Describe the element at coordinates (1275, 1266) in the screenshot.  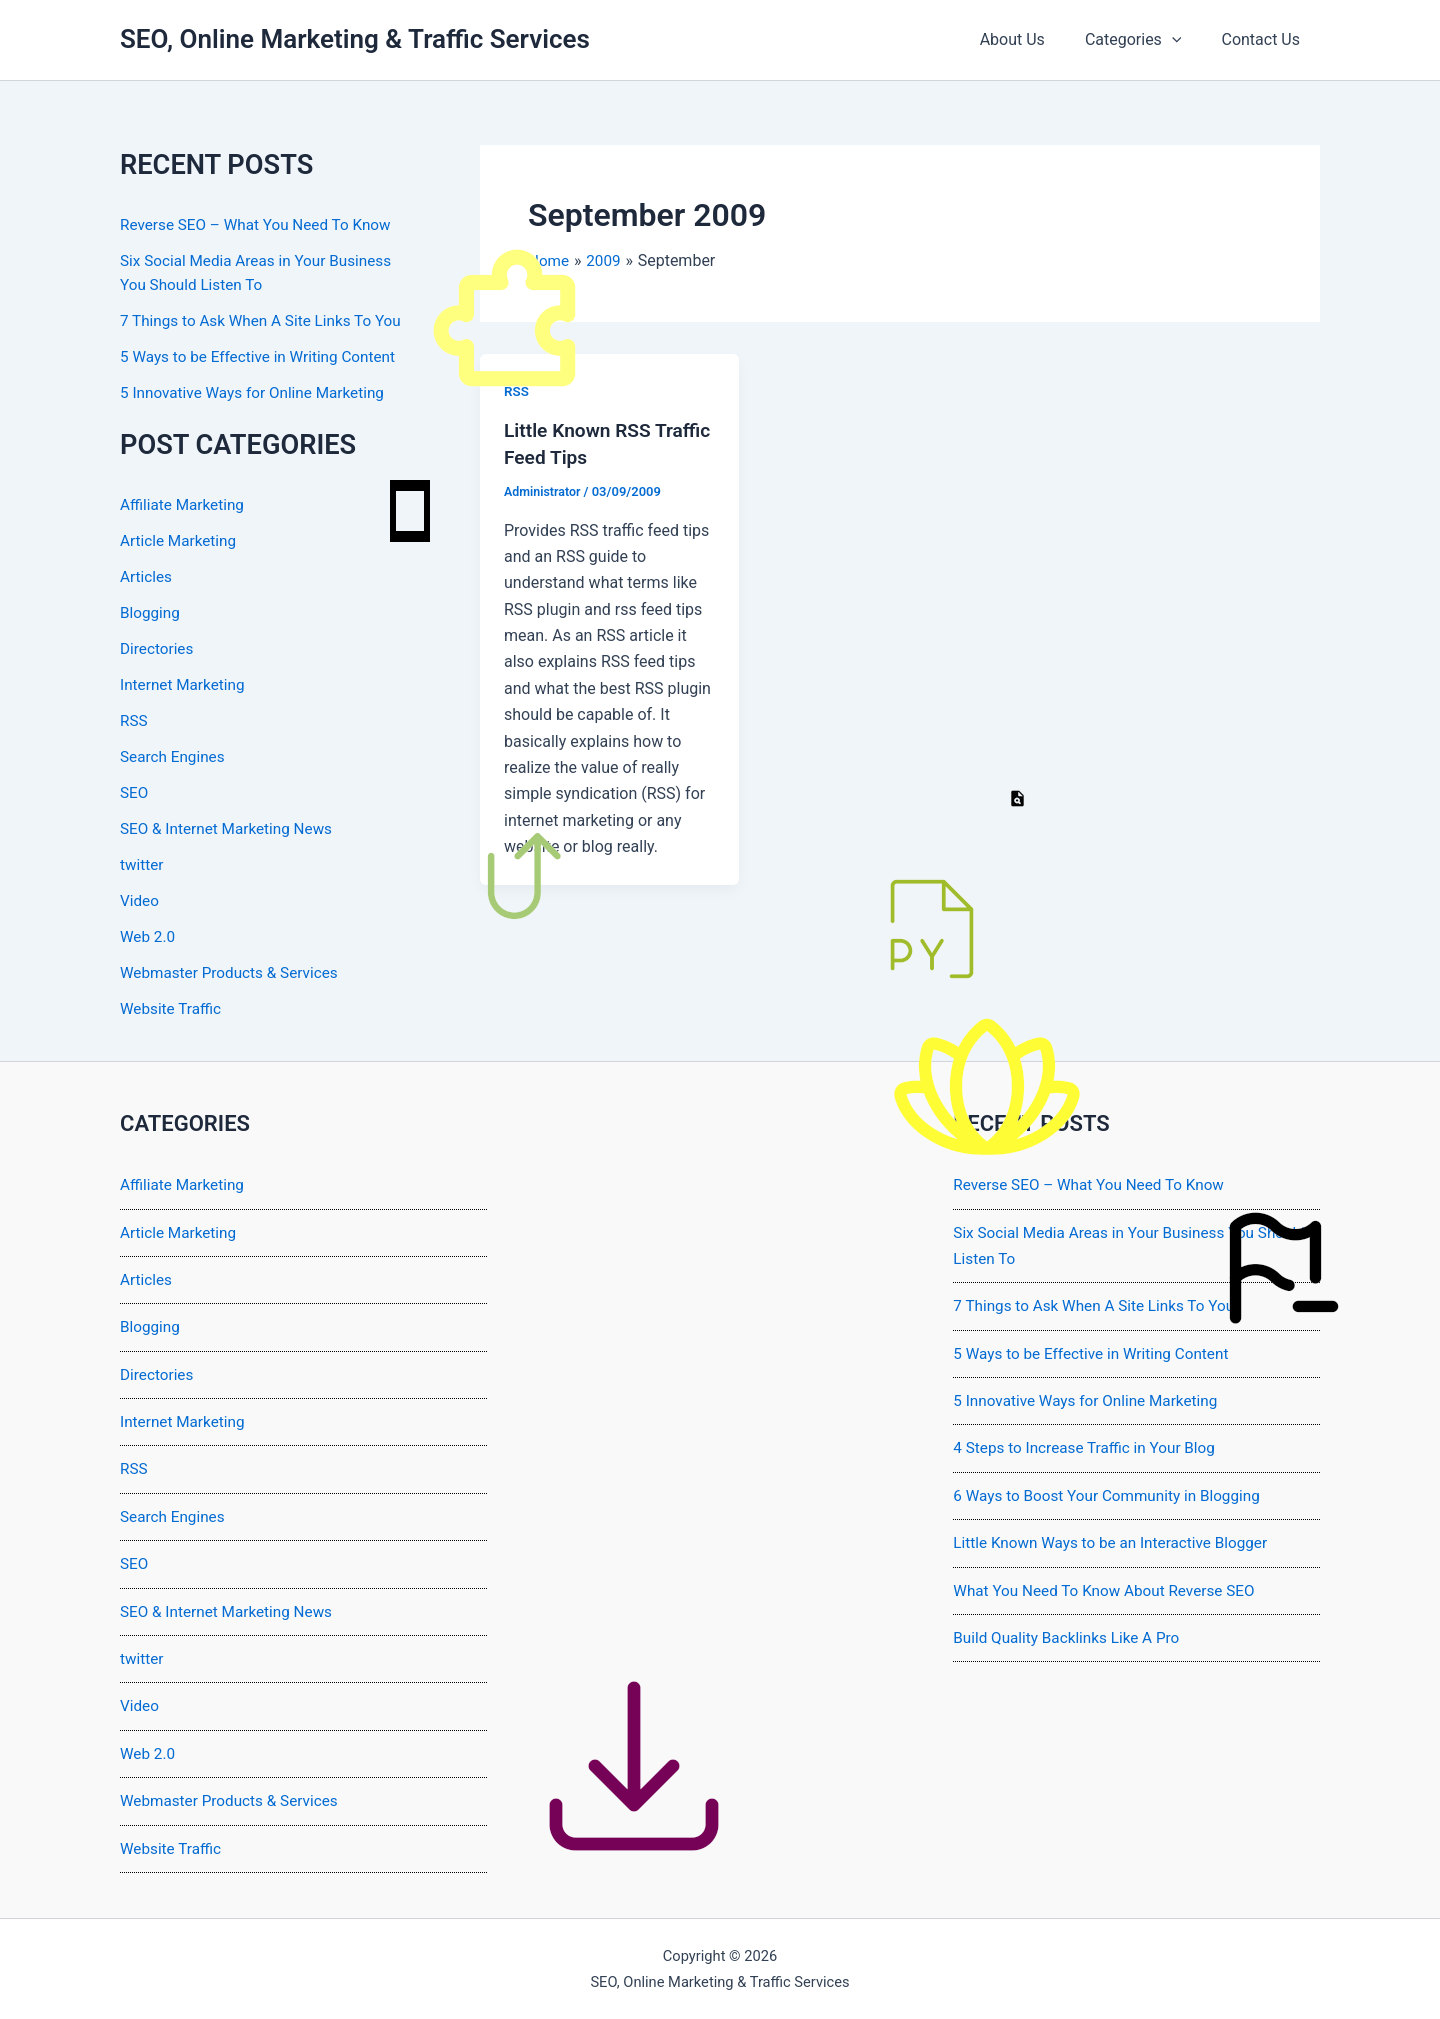
I see `remove a flag or marker` at that location.